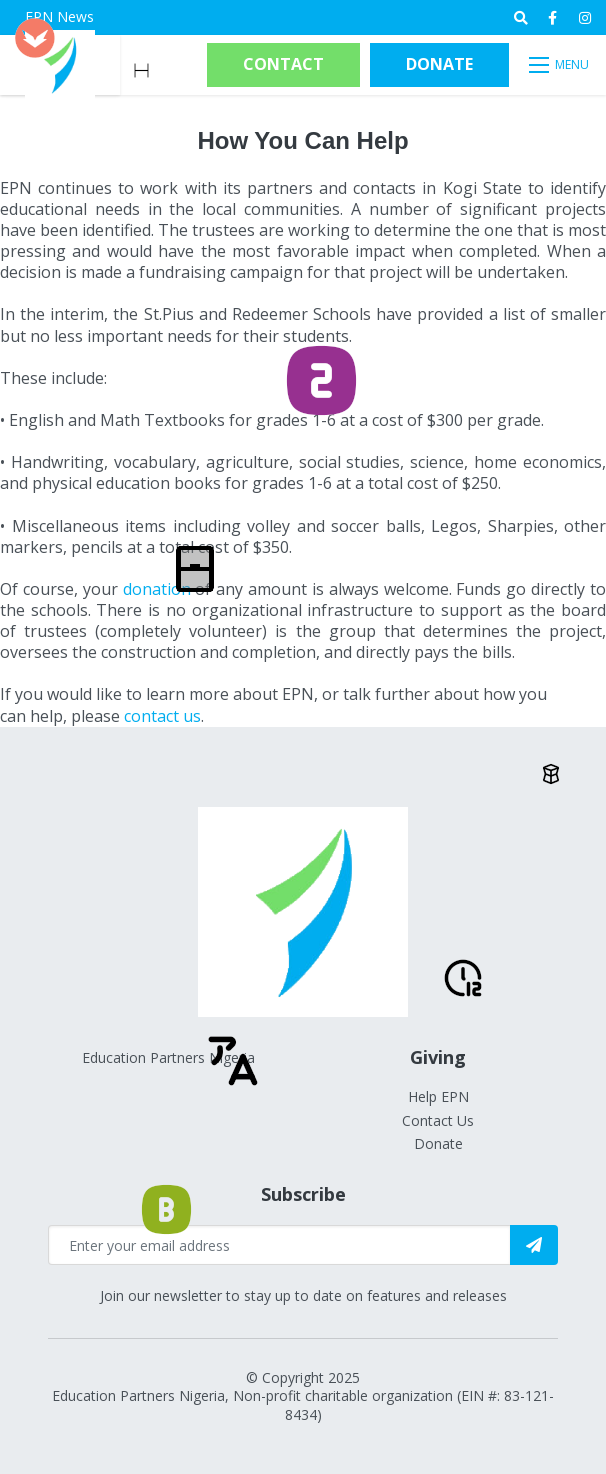 Image resolution: width=606 pixels, height=1474 pixels. I want to click on view window sensor status, so click(195, 569).